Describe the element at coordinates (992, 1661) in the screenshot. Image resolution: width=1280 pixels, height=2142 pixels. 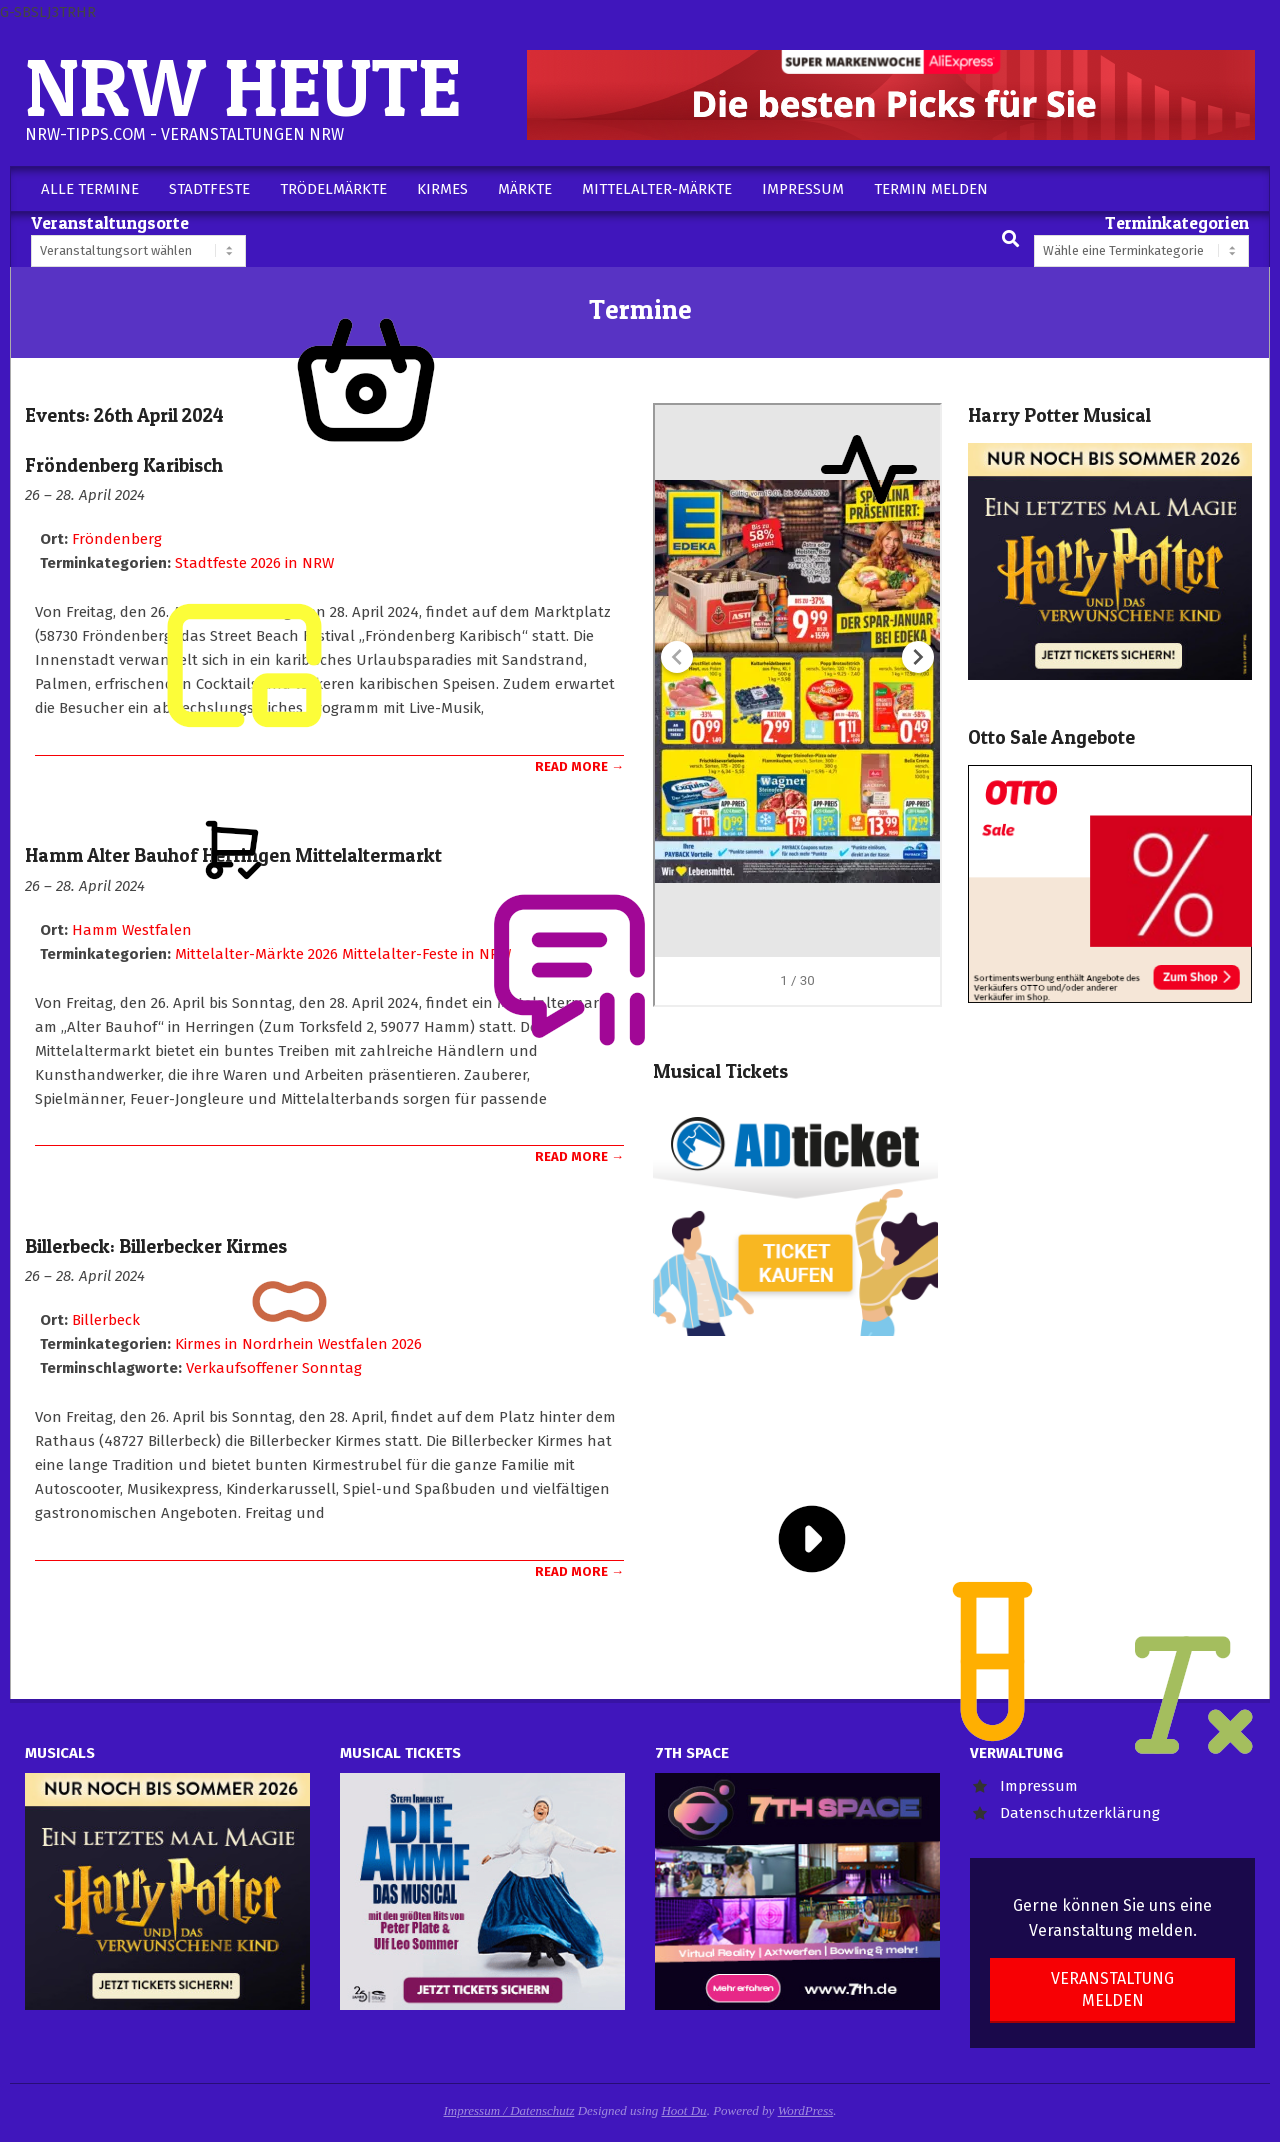
I see `access lab or test results` at that location.